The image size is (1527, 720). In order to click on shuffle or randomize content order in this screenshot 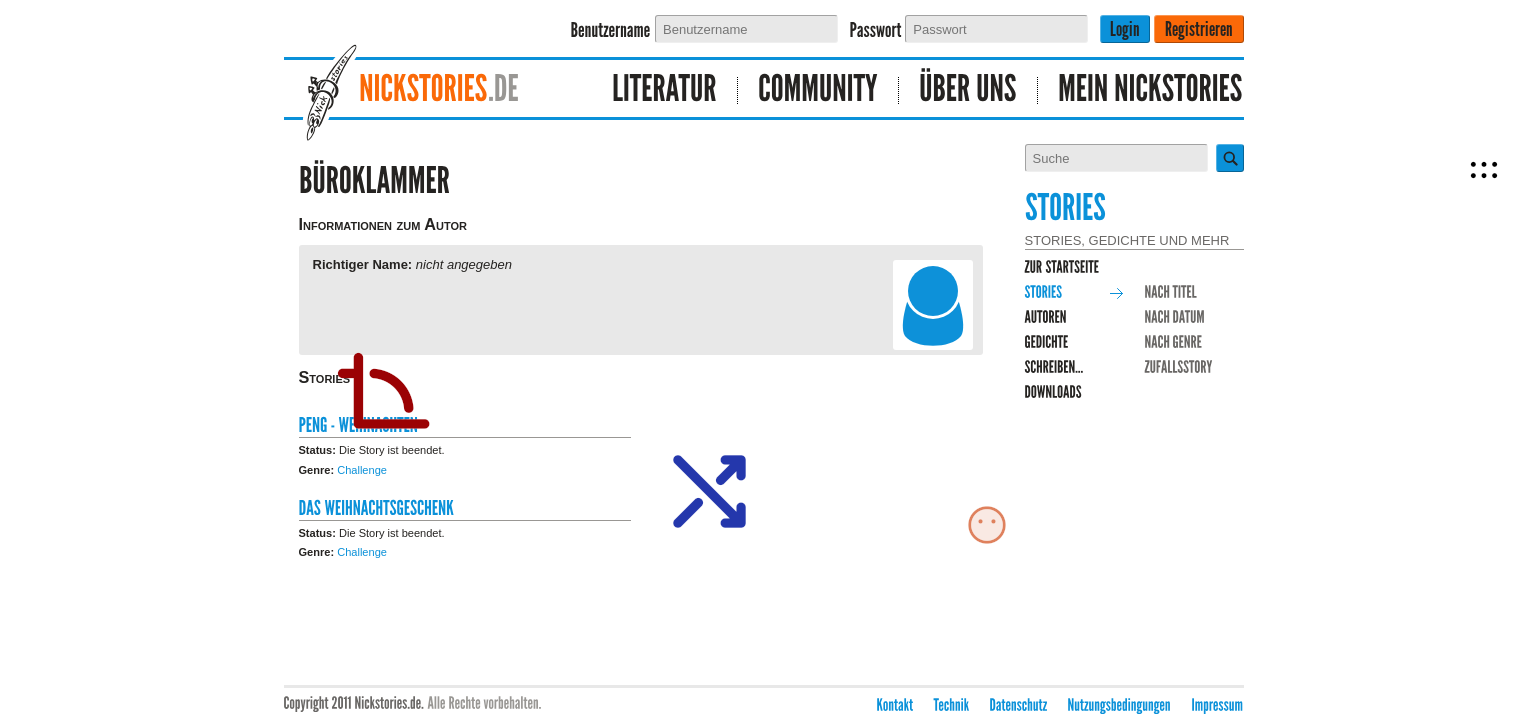, I will do `click(709, 491)`.